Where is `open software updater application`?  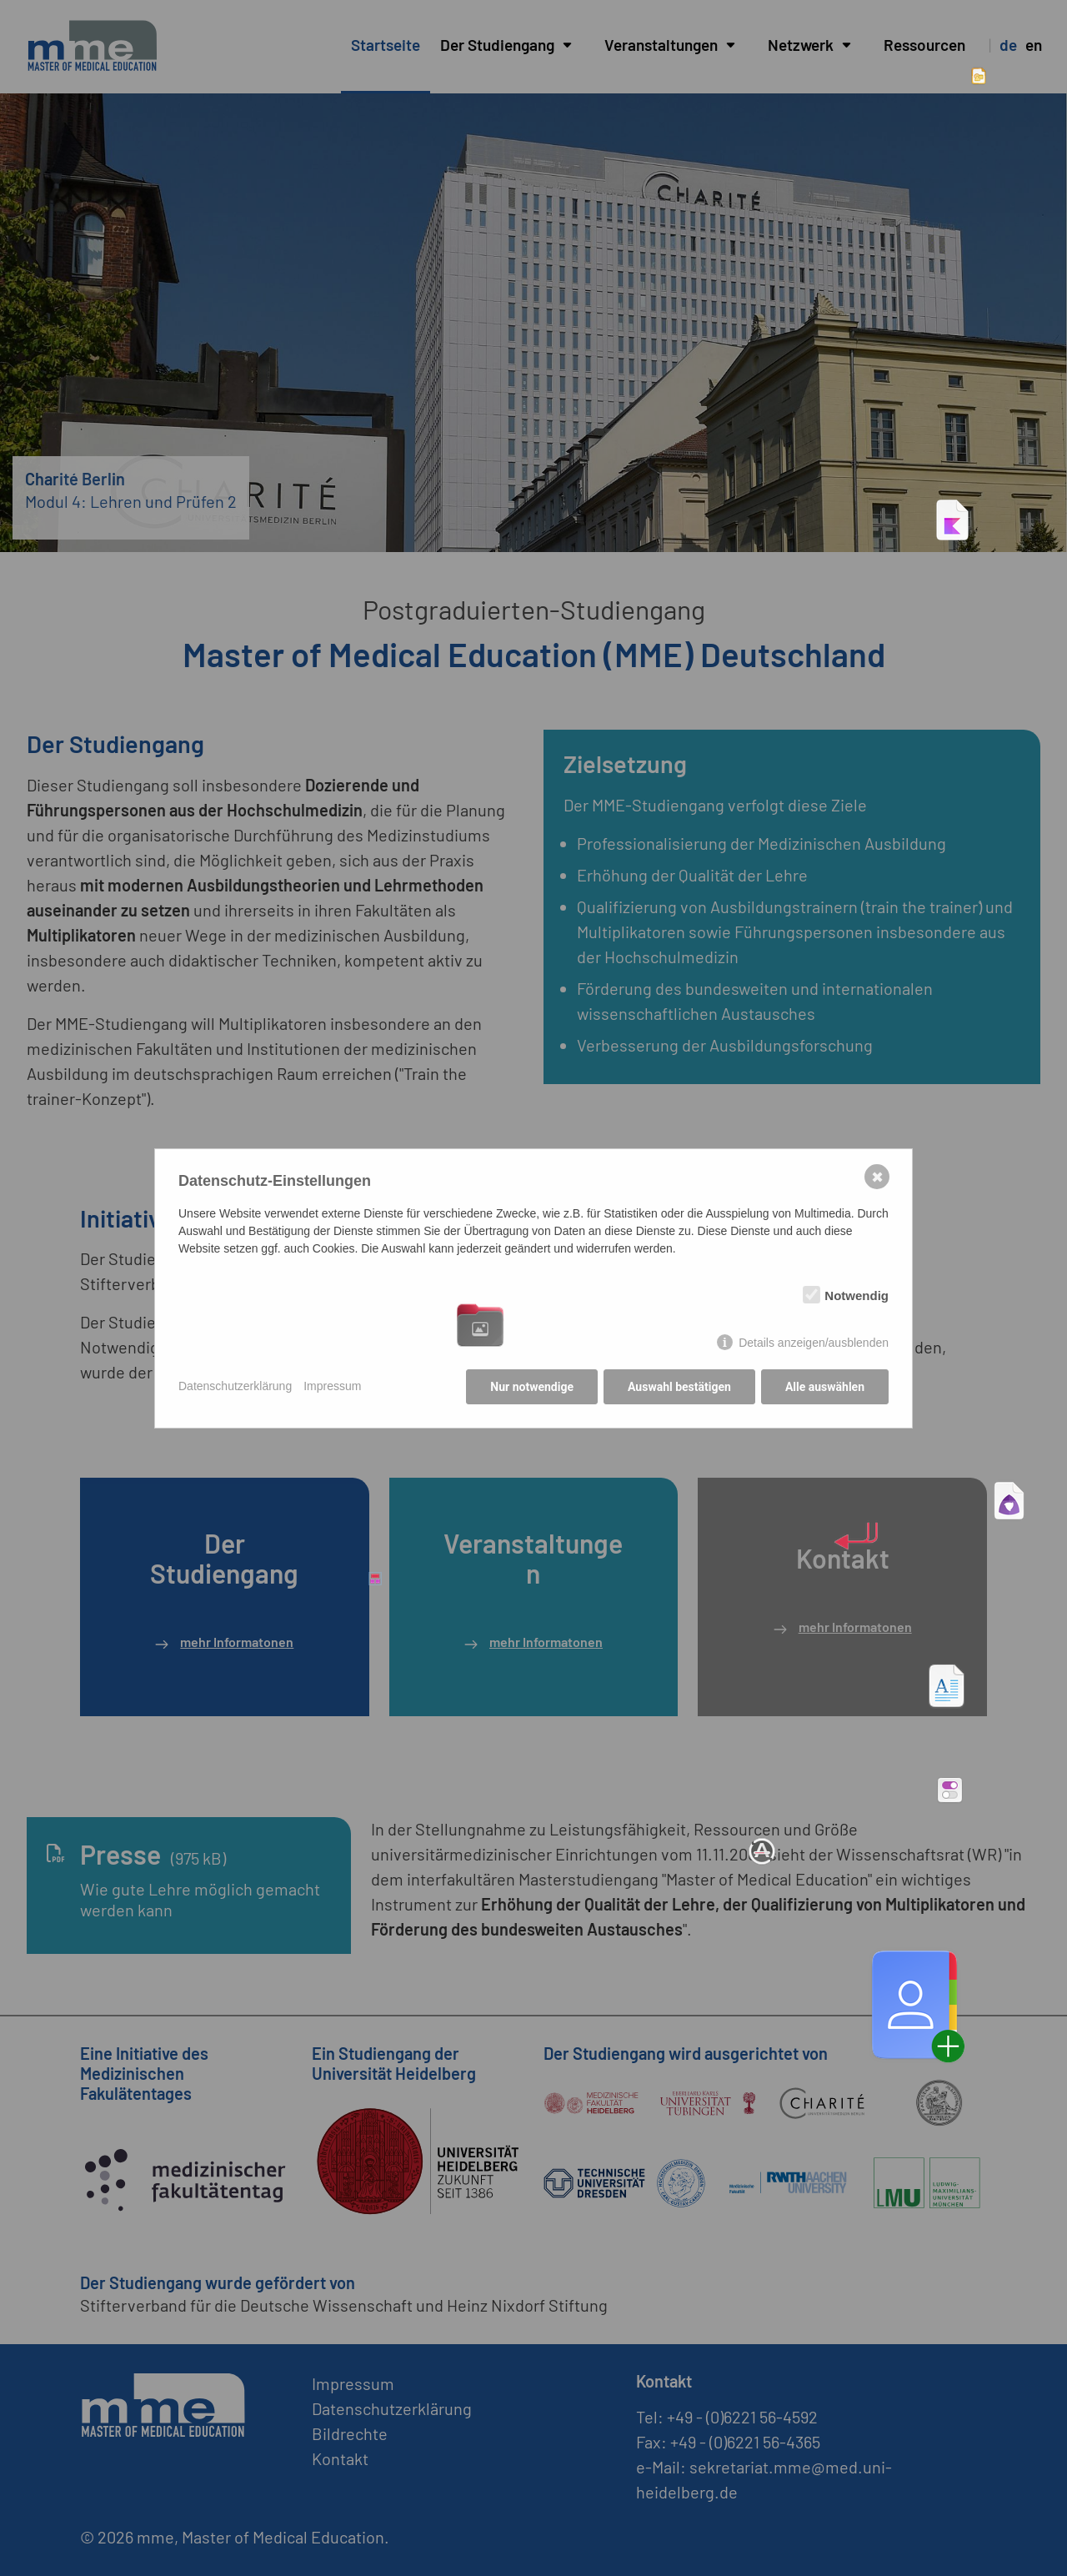 open software updater application is located at coordinates (762, 1851).